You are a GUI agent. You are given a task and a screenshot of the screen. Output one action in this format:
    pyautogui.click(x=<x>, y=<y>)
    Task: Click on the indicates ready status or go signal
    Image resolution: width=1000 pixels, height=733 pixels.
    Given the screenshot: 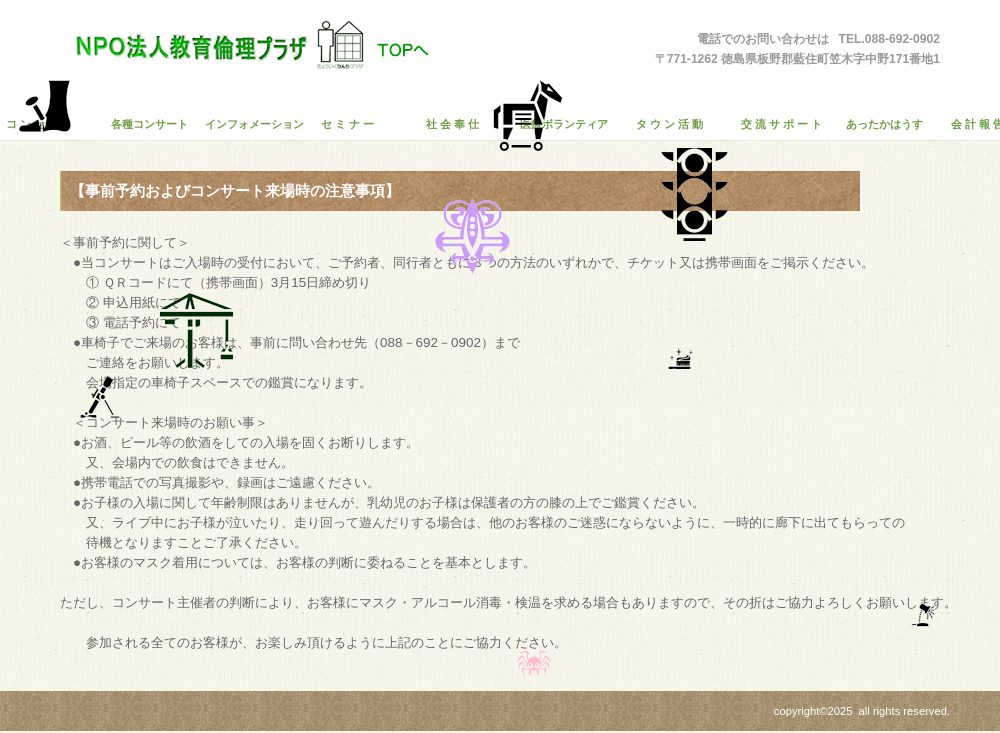 What is the action you would take?
    pyautogui.click(x=694, y=194)
    